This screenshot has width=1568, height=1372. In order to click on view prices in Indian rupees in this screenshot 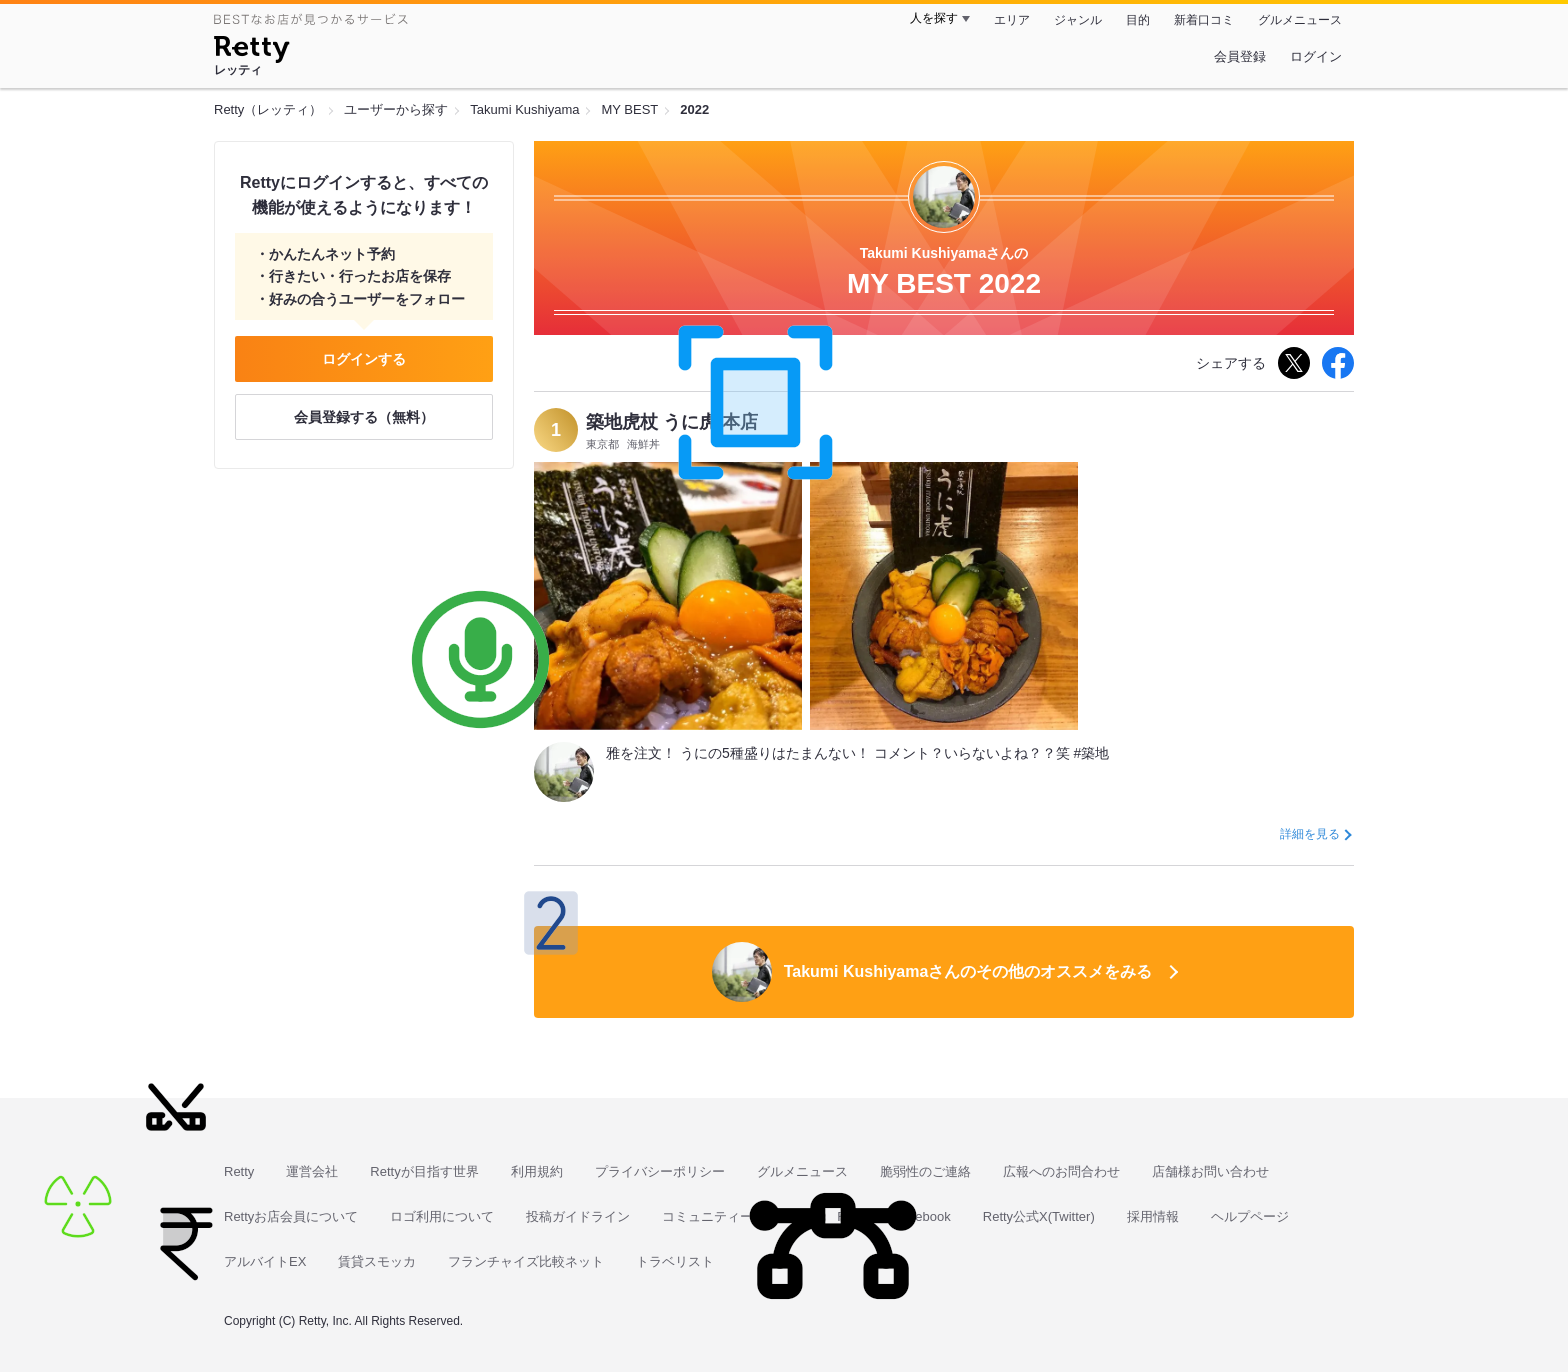, I will do `click(183, 1242)`.